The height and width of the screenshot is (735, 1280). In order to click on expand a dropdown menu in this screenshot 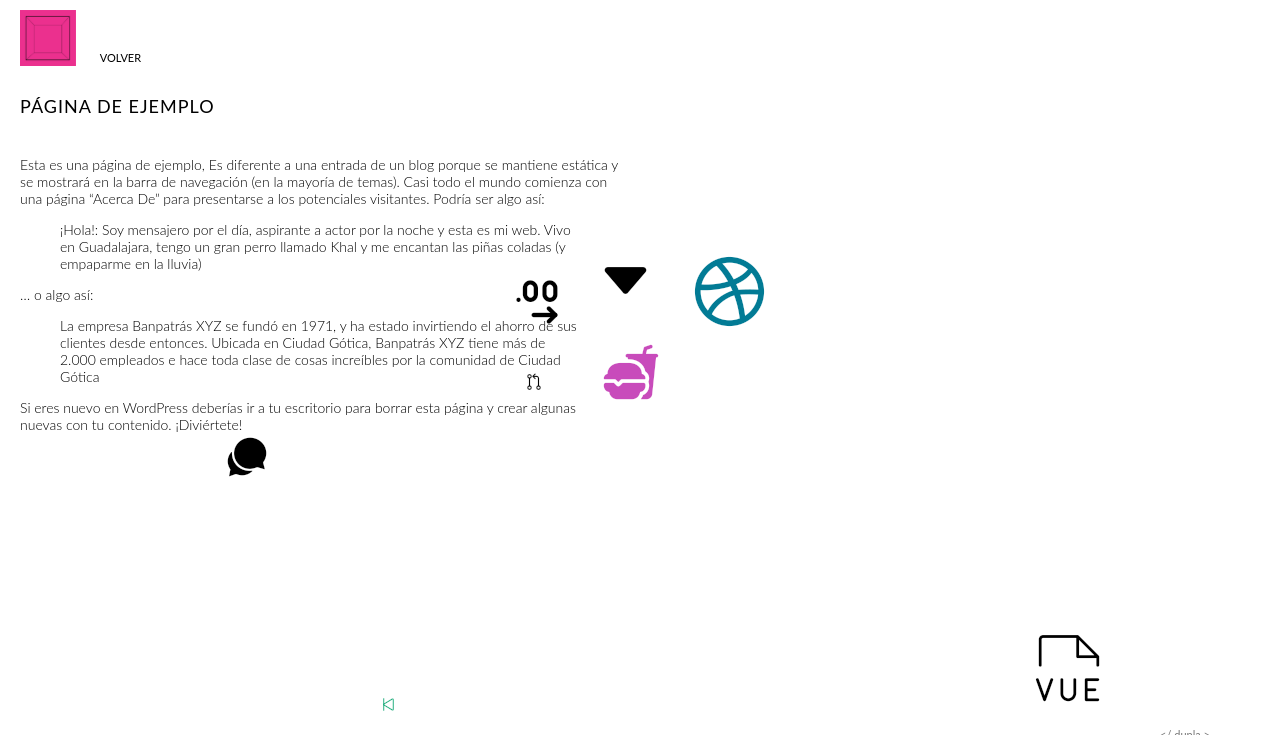, I will do `click(625, 280)`.